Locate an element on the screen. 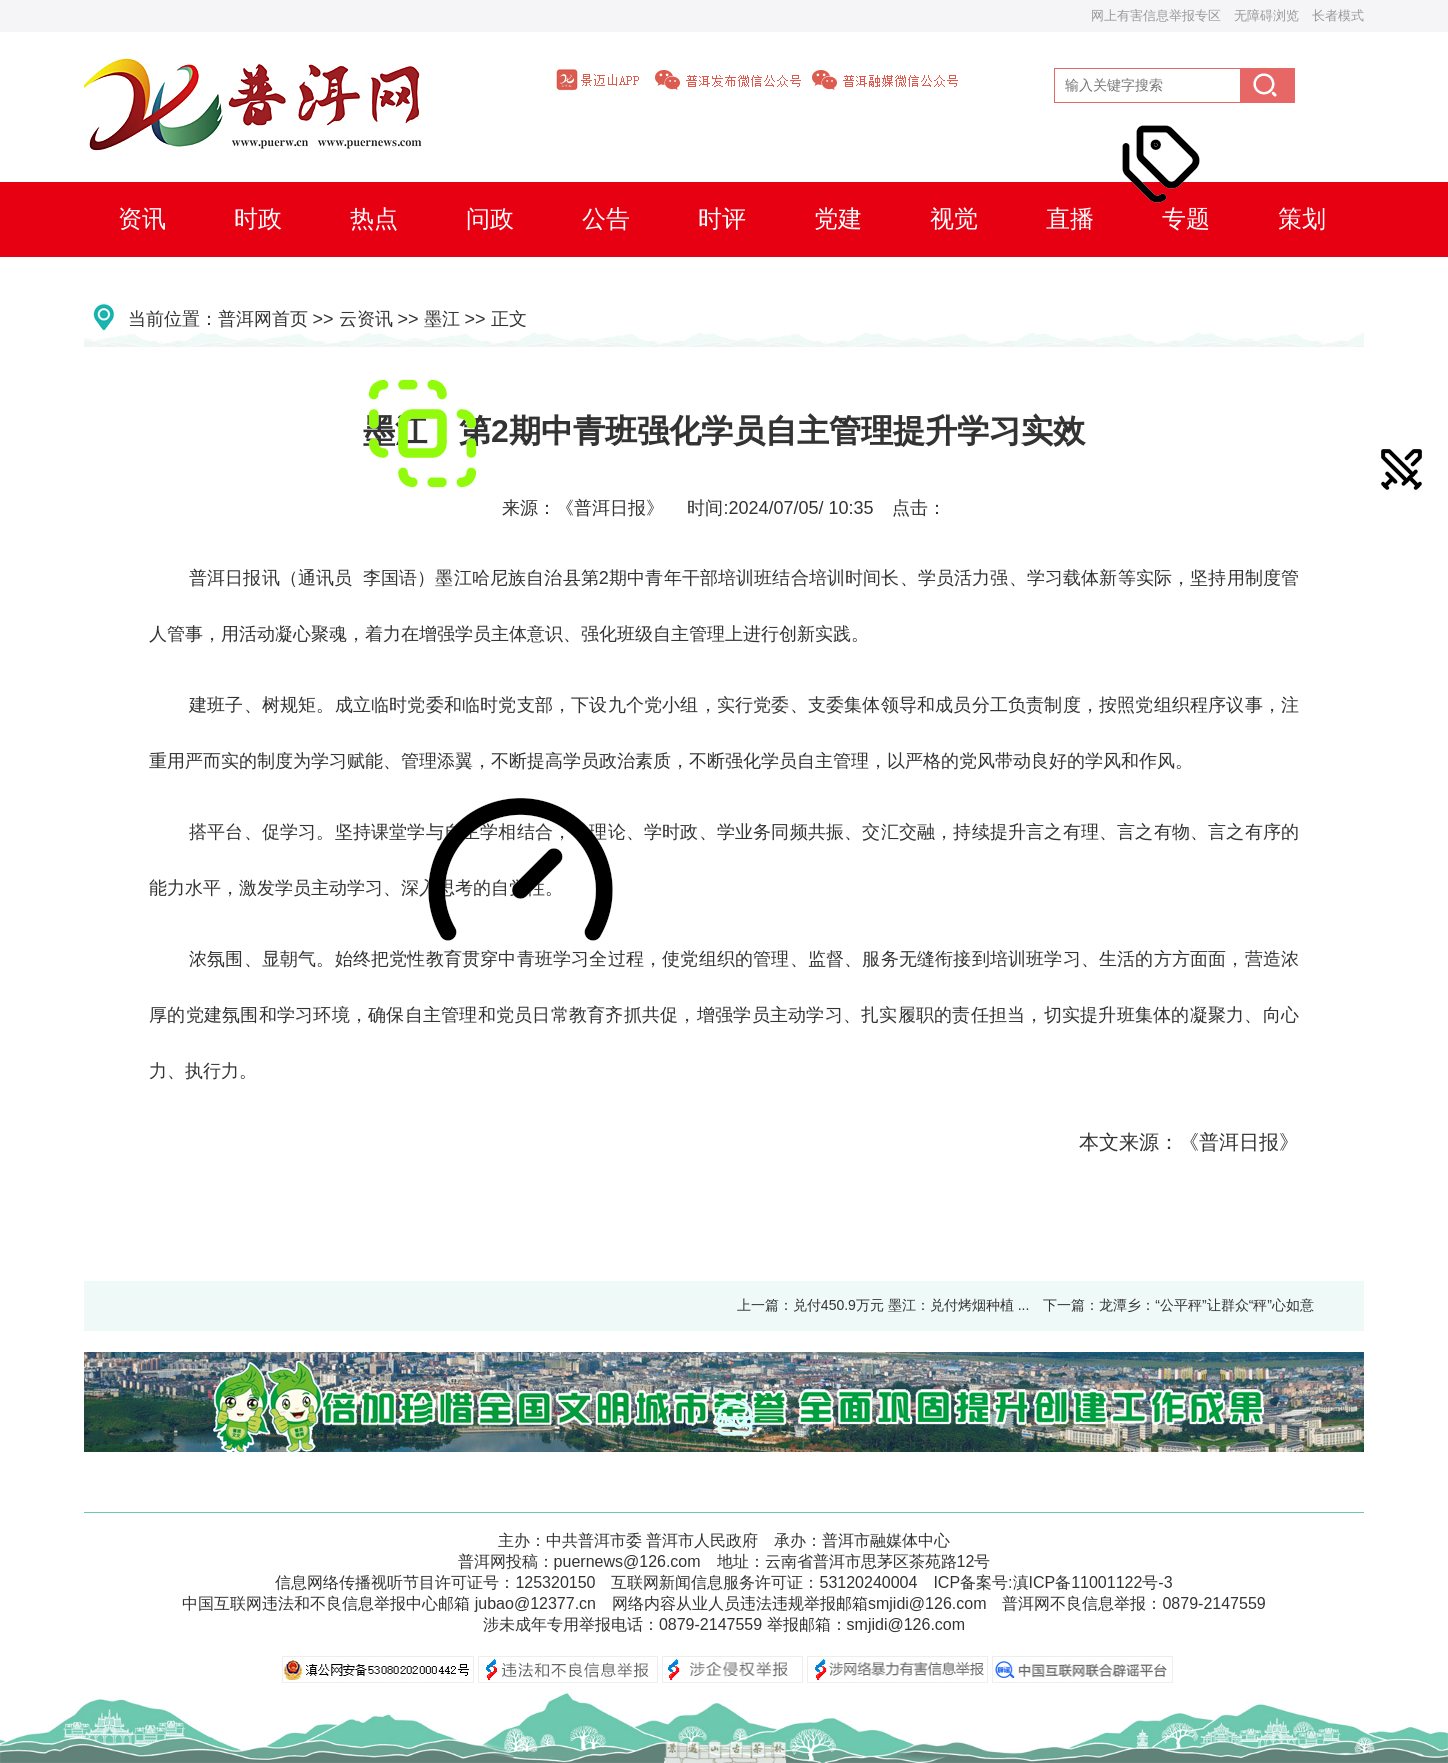 The width and height of the screenshot is (1448, 1763). manage tags or labels is located at coordinates (1161, 164).